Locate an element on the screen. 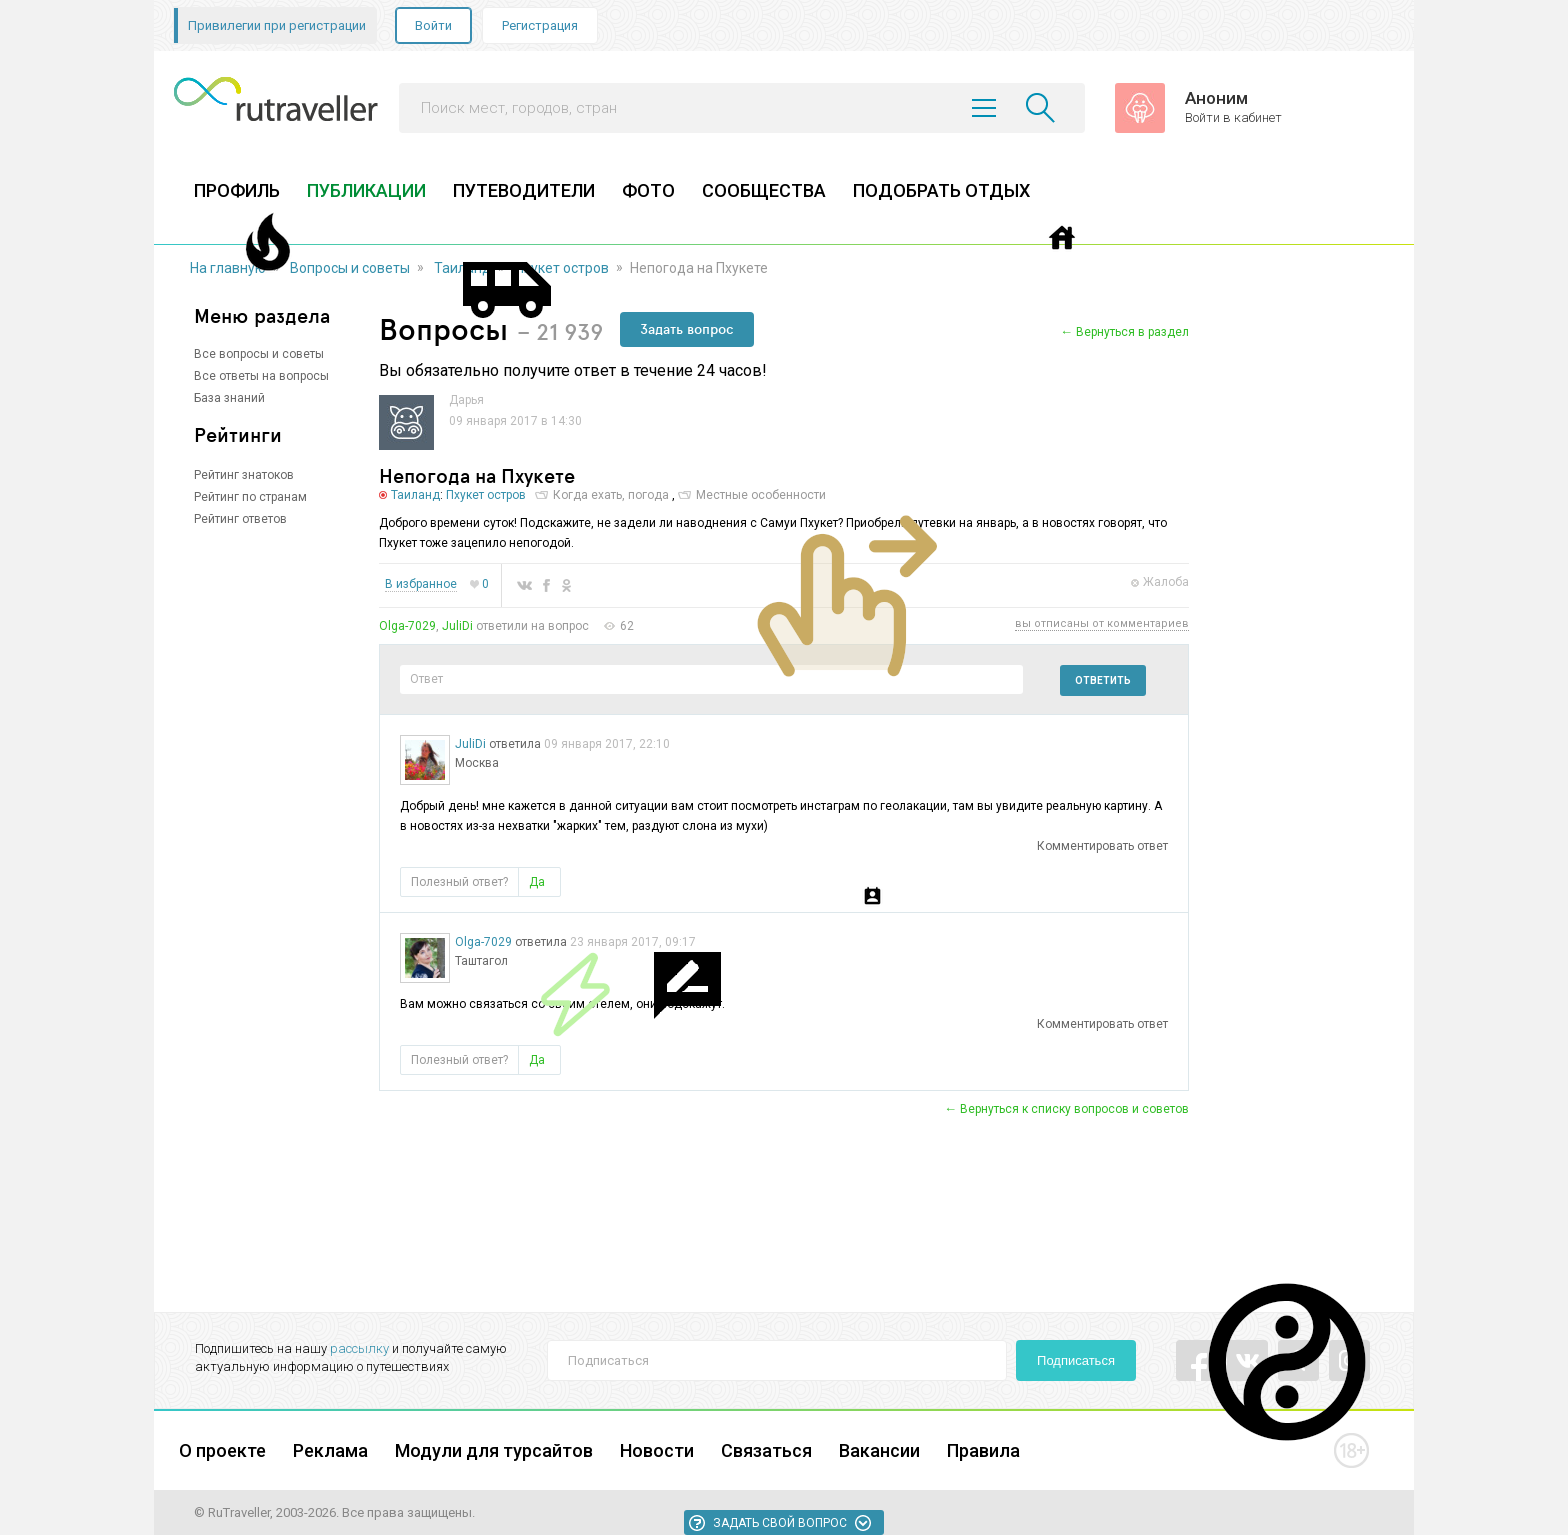 The width and height of the screenshot is (1568, 1535). toggle balance or harmony mode is located at coordinates (1287, 1362).